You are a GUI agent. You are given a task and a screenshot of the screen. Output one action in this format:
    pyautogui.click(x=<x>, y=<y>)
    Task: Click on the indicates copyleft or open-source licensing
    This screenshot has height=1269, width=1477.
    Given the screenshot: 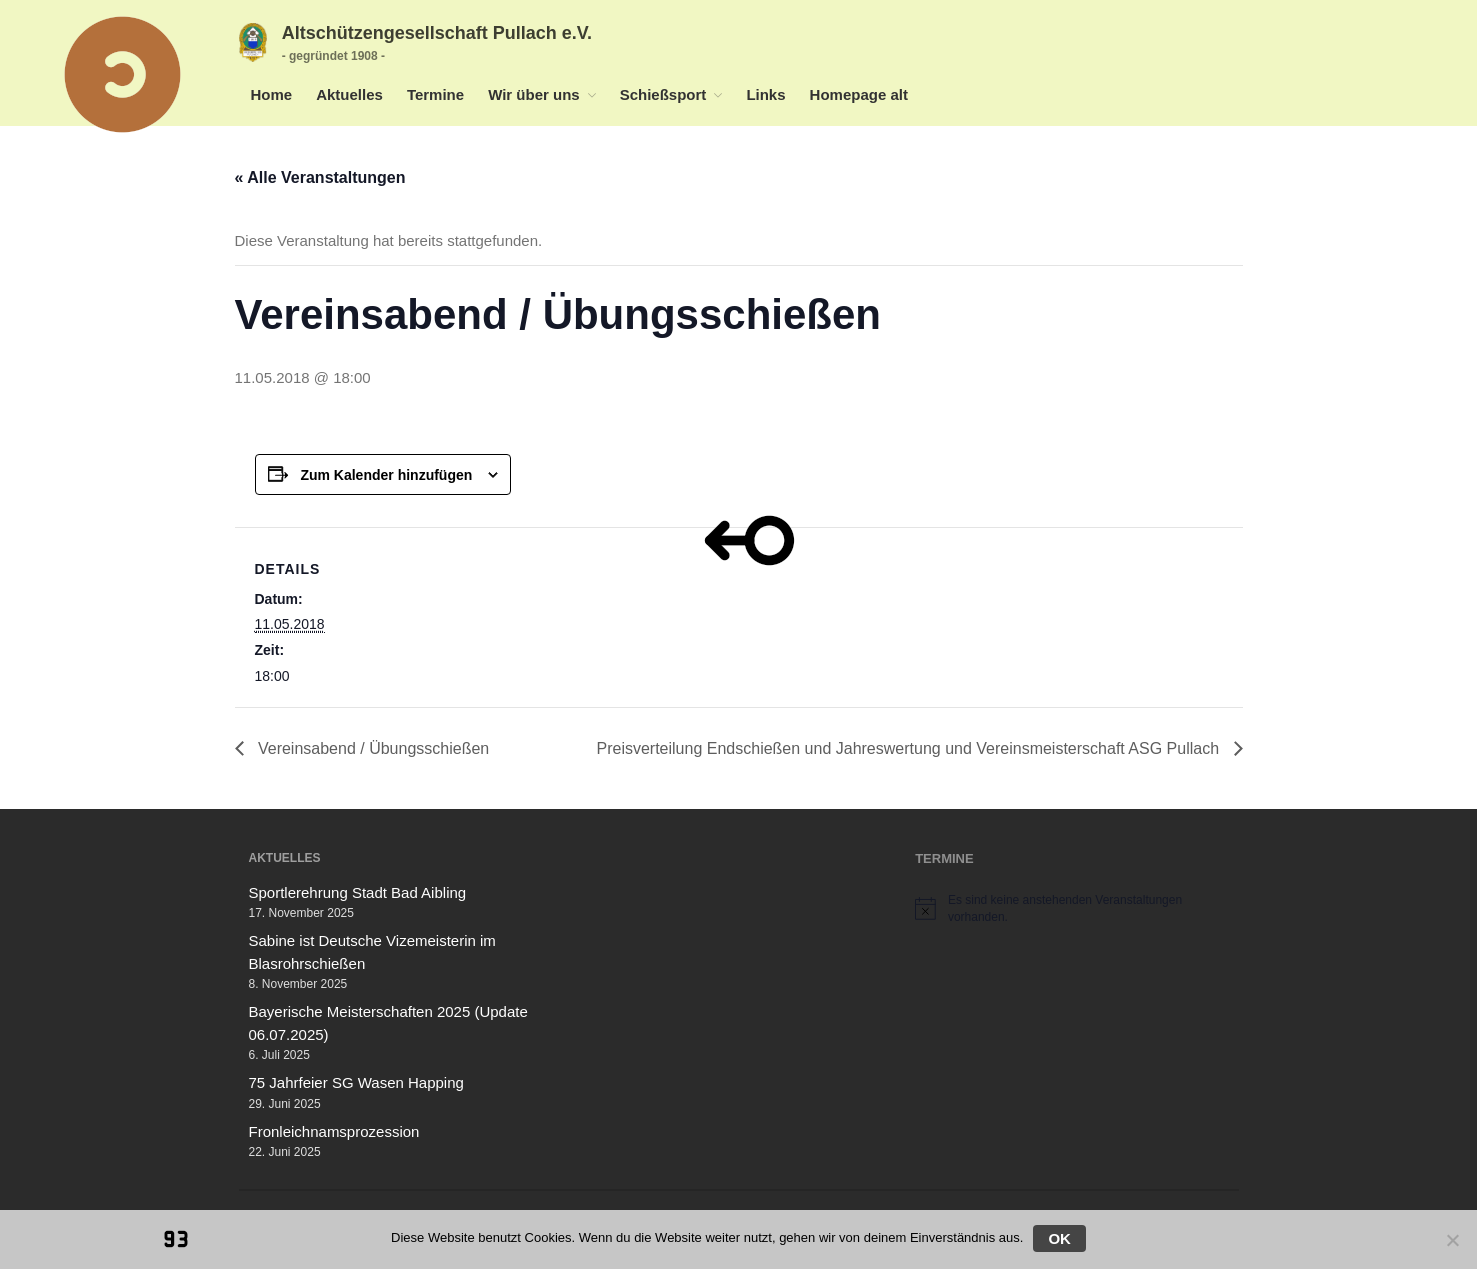 What is the action you would take?
    pyautogui.click(x=122, y=74)
    